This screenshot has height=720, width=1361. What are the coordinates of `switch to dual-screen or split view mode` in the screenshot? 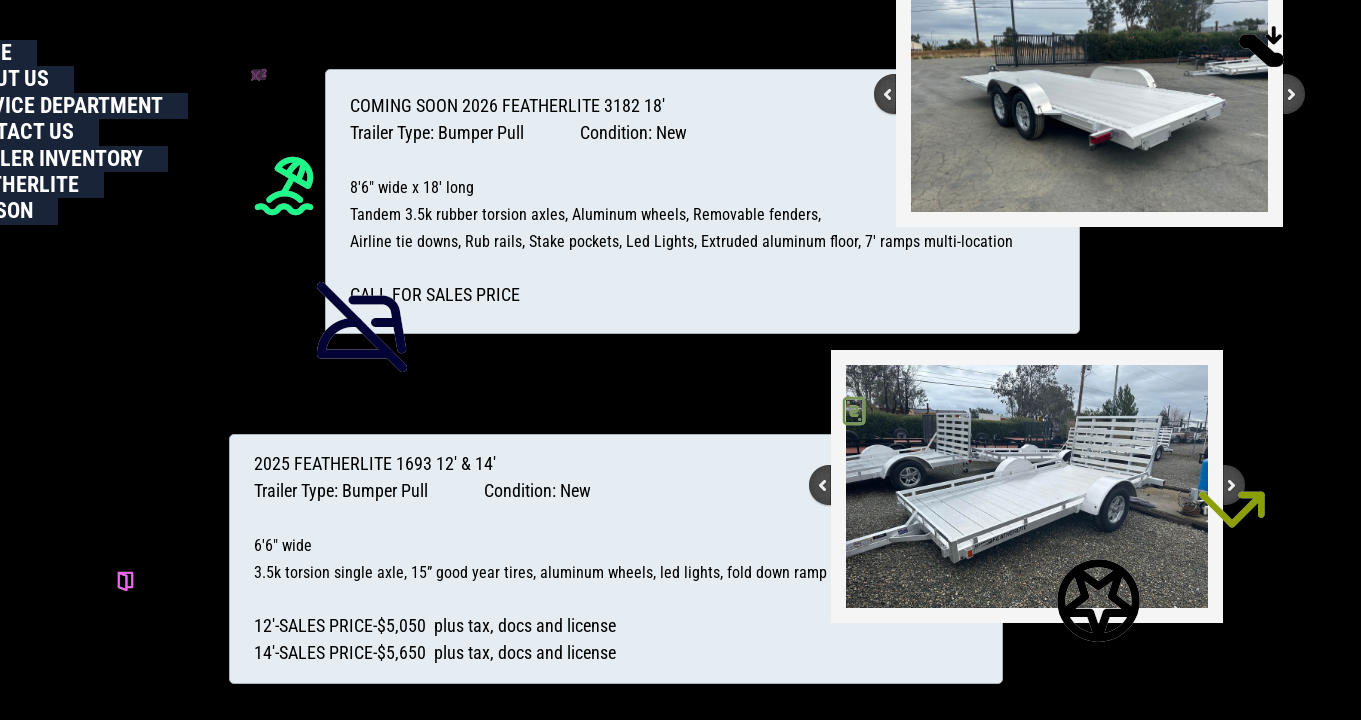 It's located at (125, 580).